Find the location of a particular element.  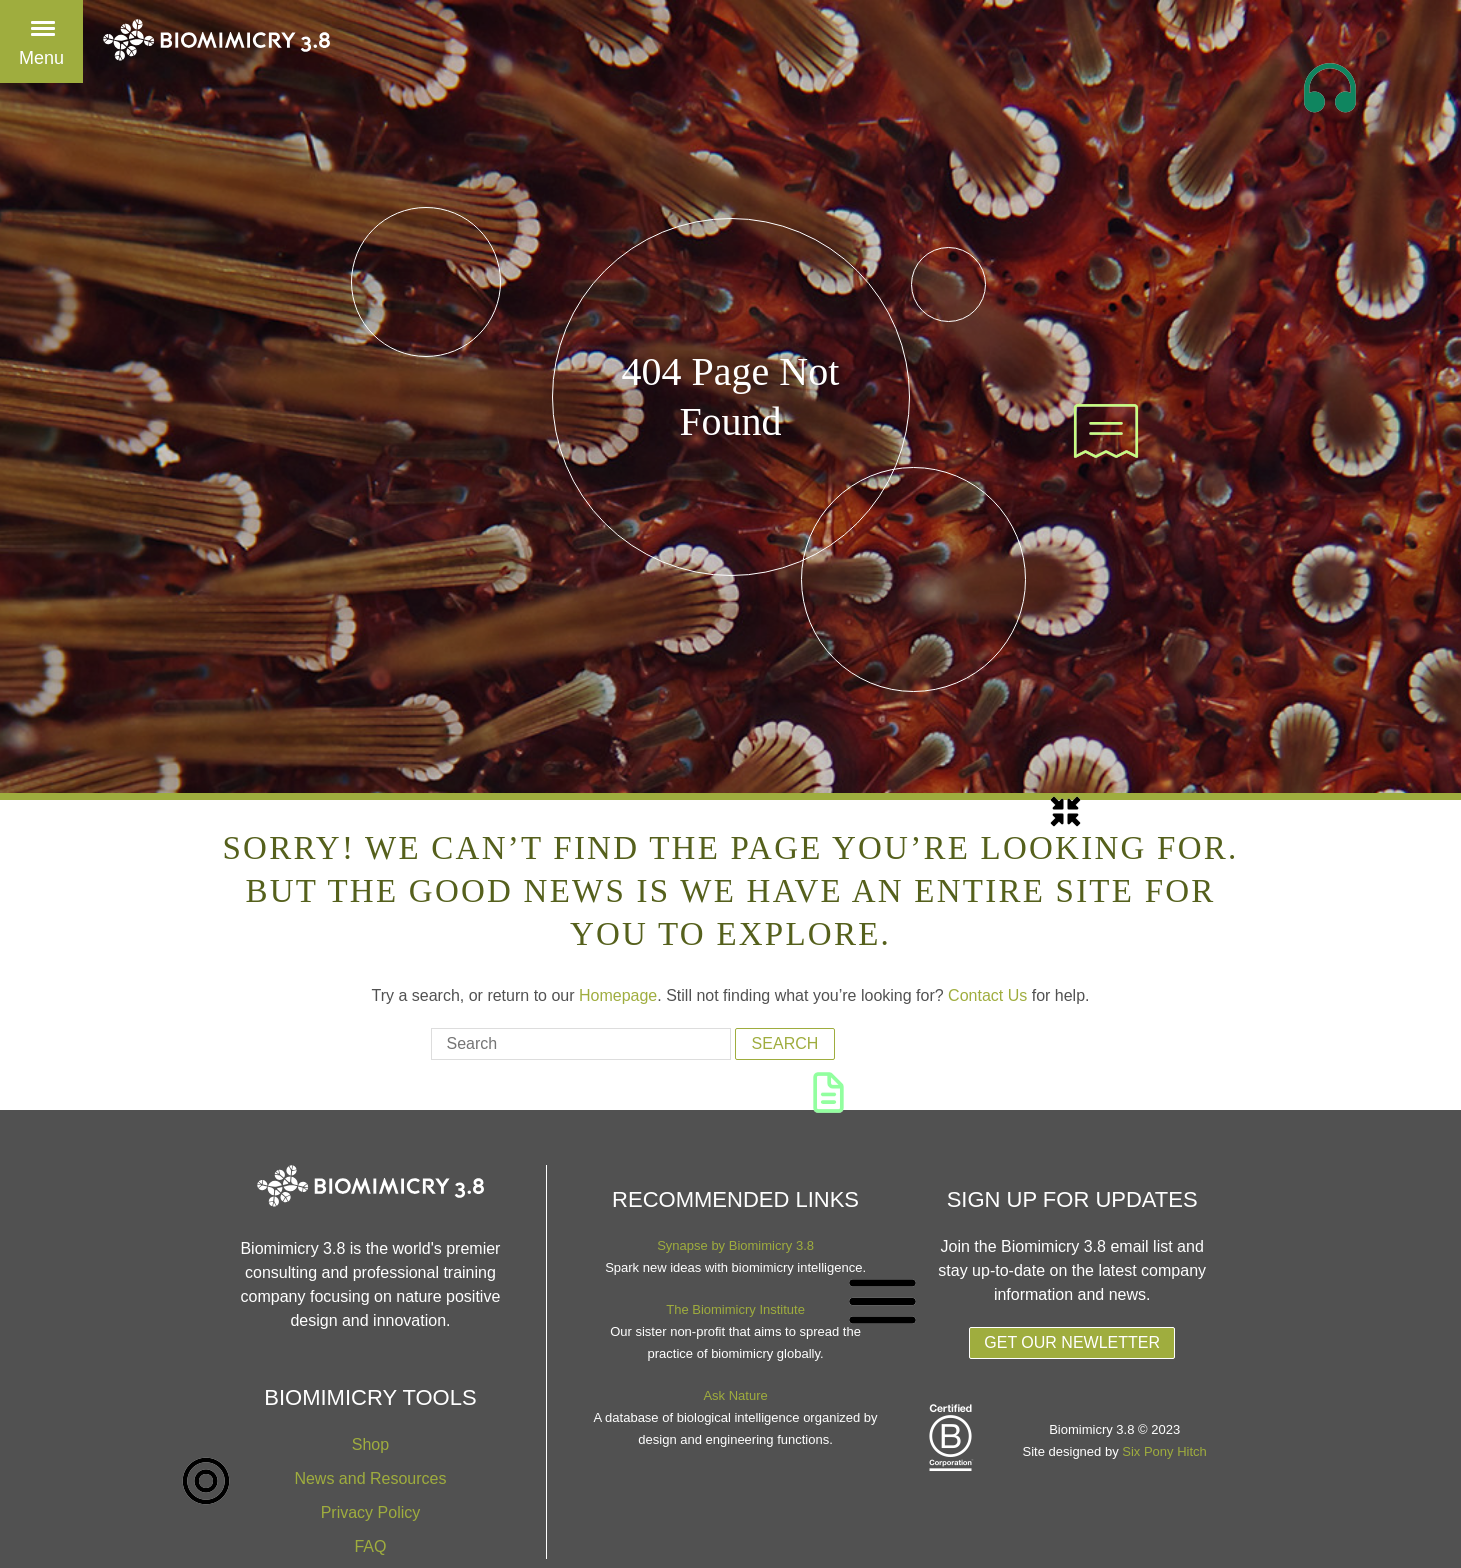

selected radio button option is located at coordinates (206, 1481).